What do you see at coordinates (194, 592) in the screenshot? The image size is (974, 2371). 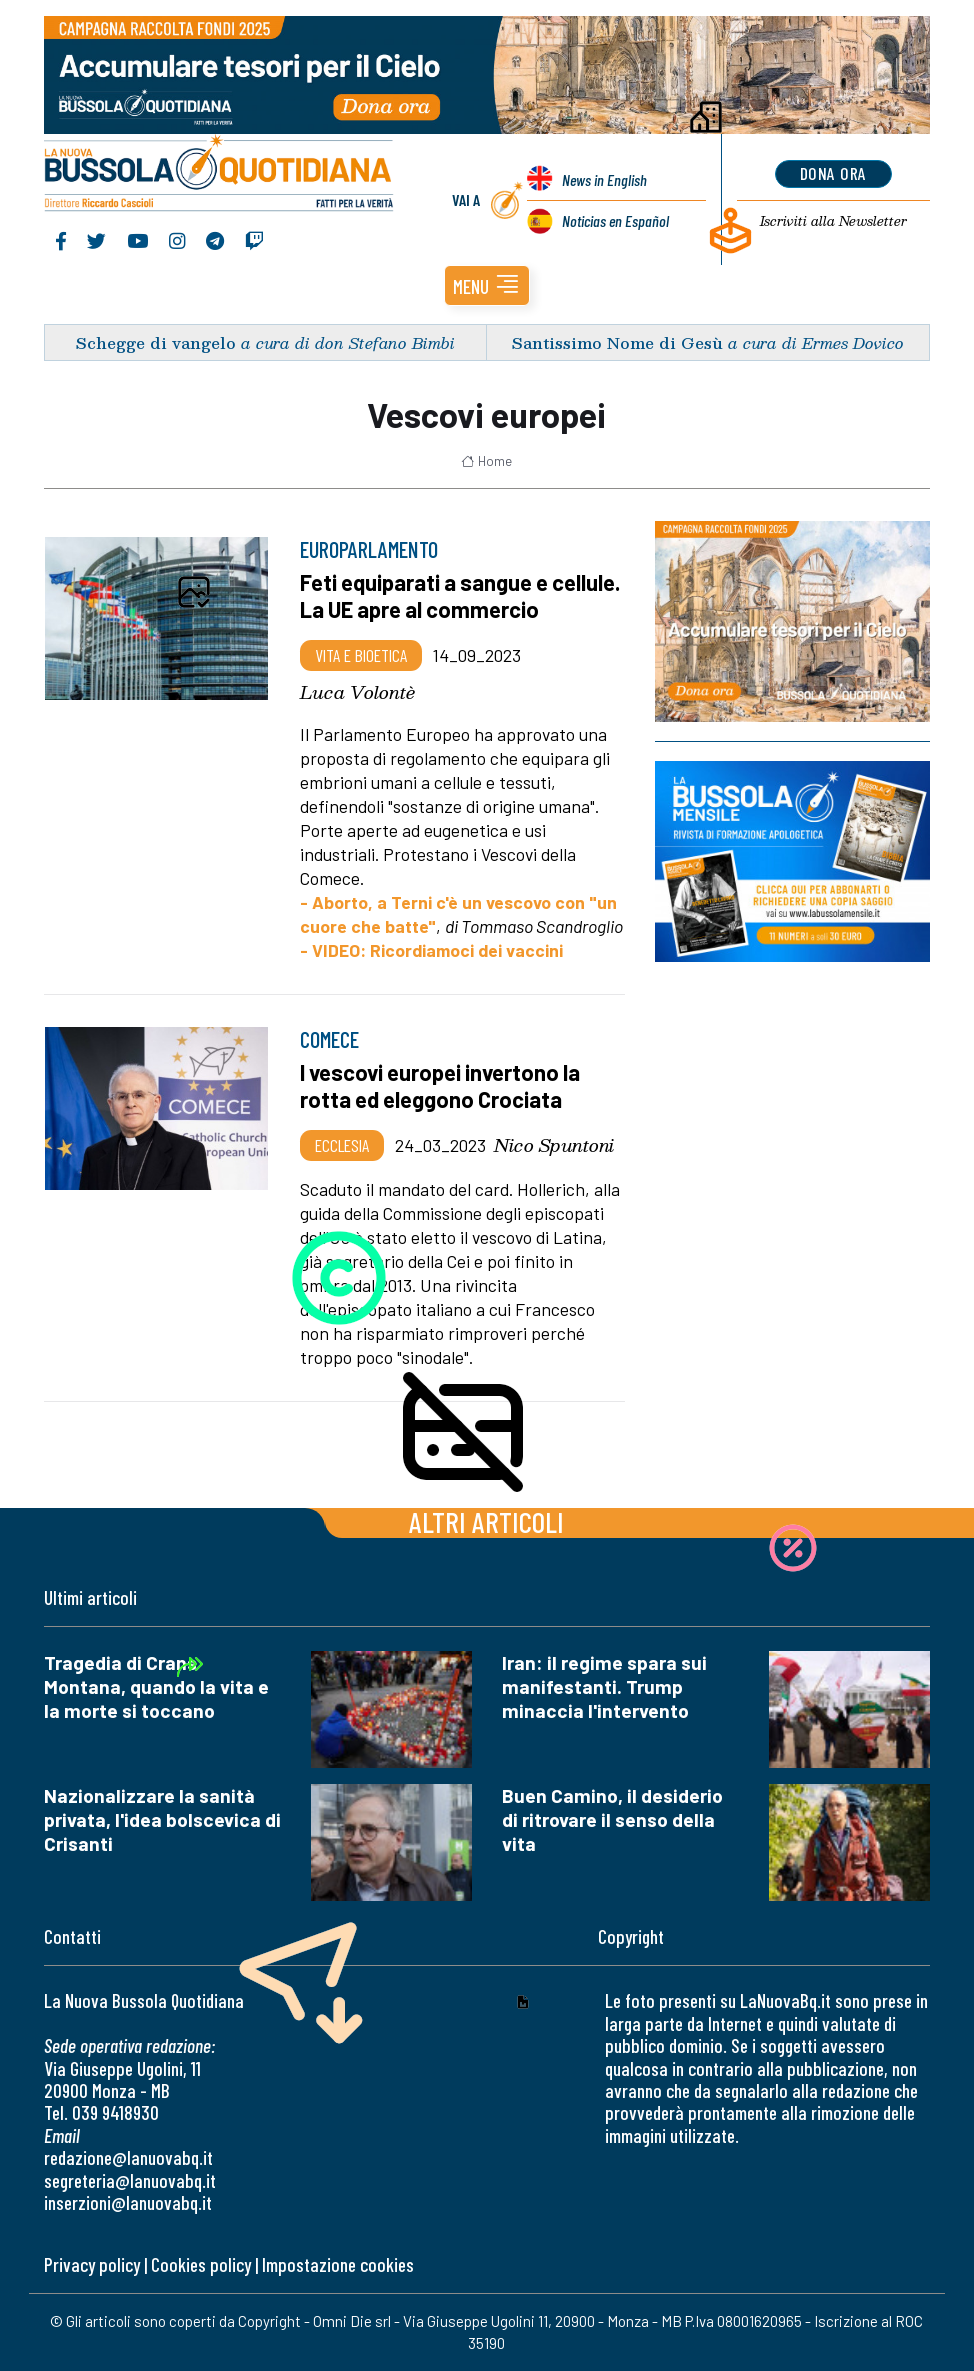 I see `photo successfully uploaded` at bounding box center [194, 592].